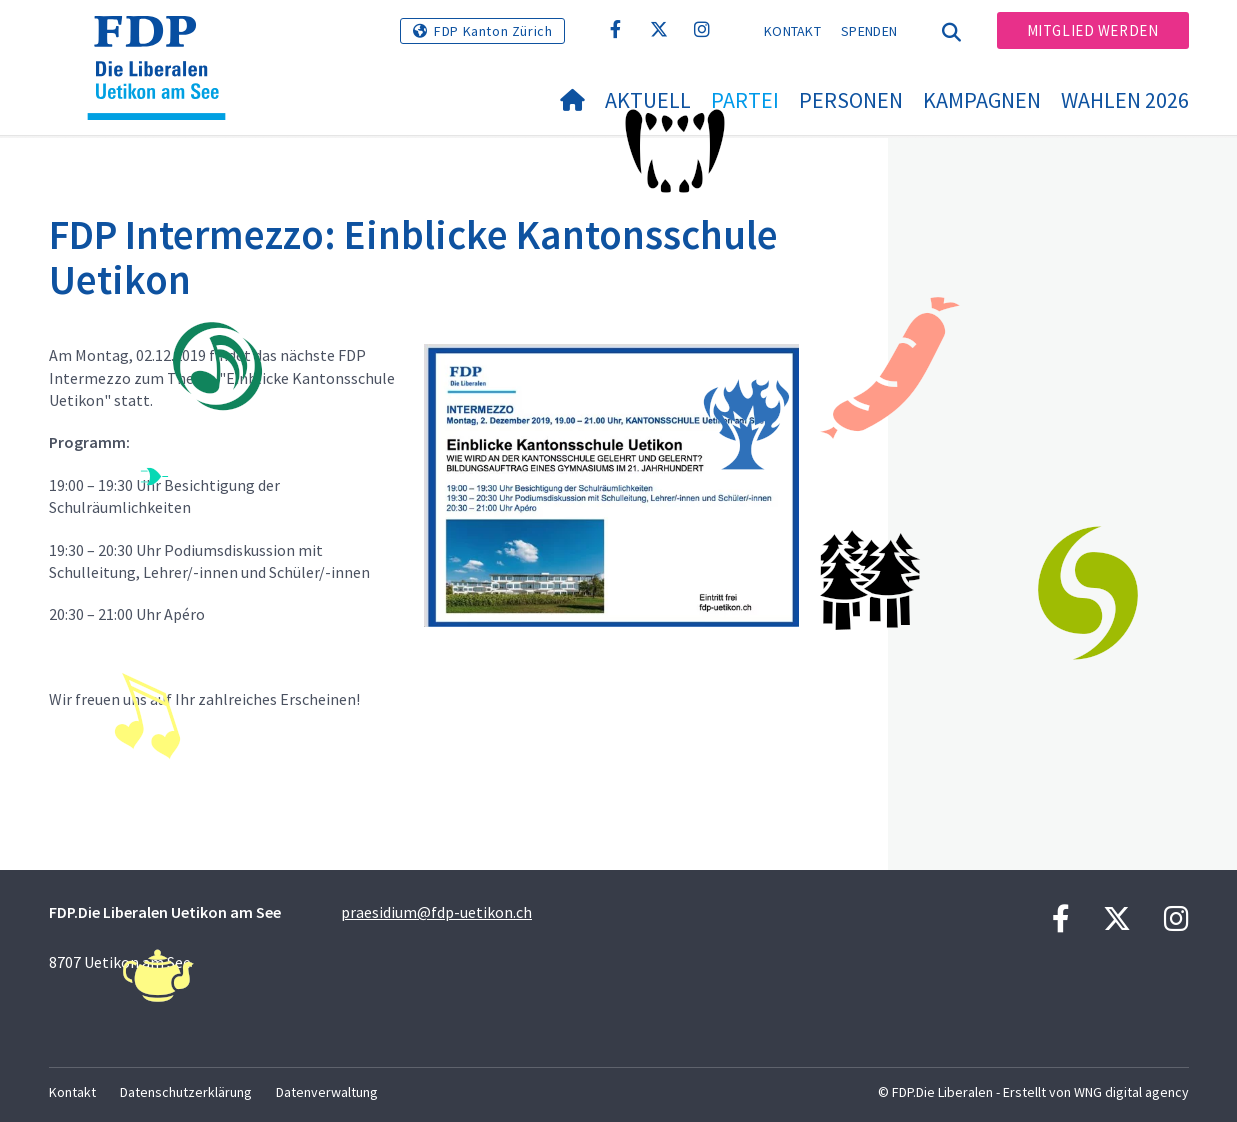 Image resolution: width=1237 pixels, height=1122 pixels. Describe the element at coordinates (158, 975) in the screenshot. I see `access tea or beverage-related features` at that location.